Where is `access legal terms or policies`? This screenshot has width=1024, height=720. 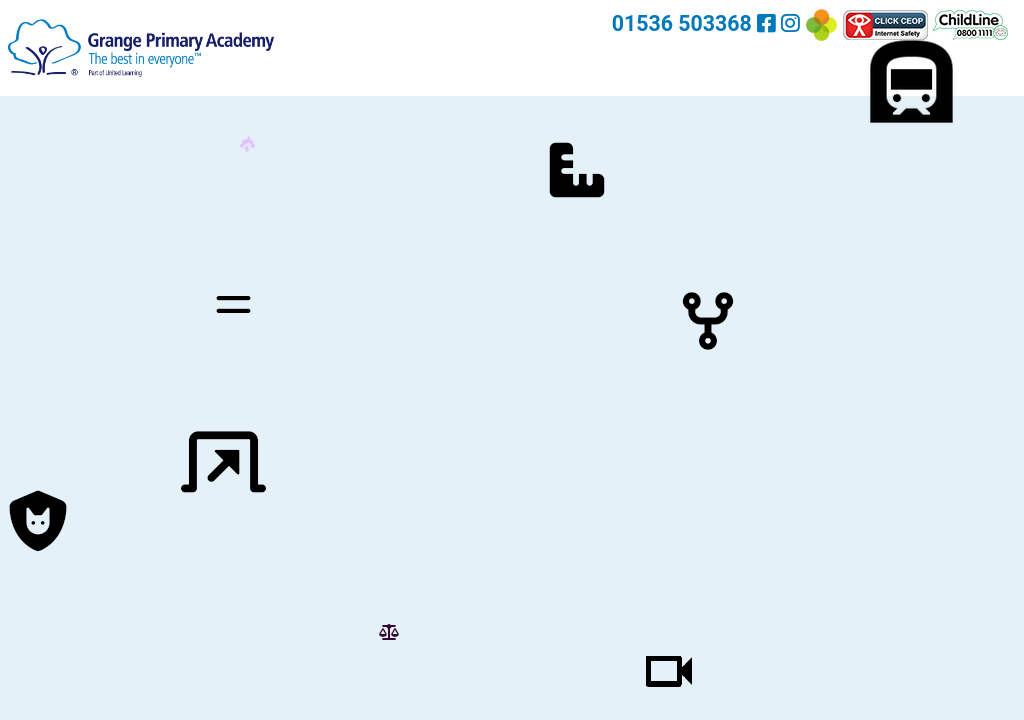 access legal terms or policies is located at coordinates (389, 632).